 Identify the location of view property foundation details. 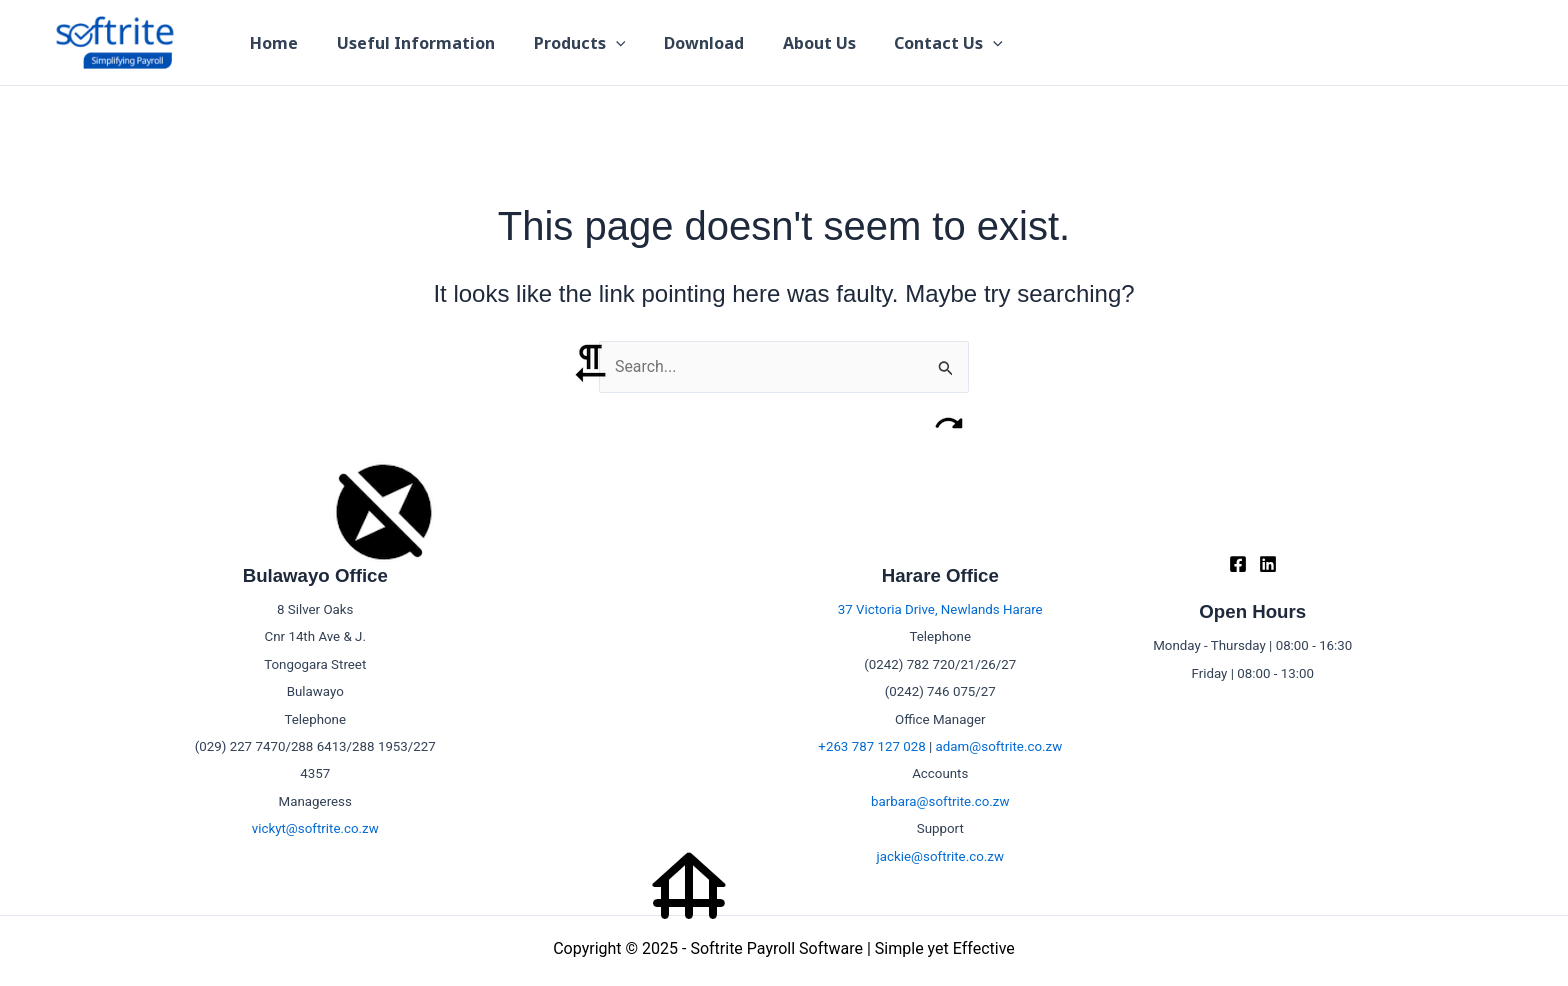
(689, 887).